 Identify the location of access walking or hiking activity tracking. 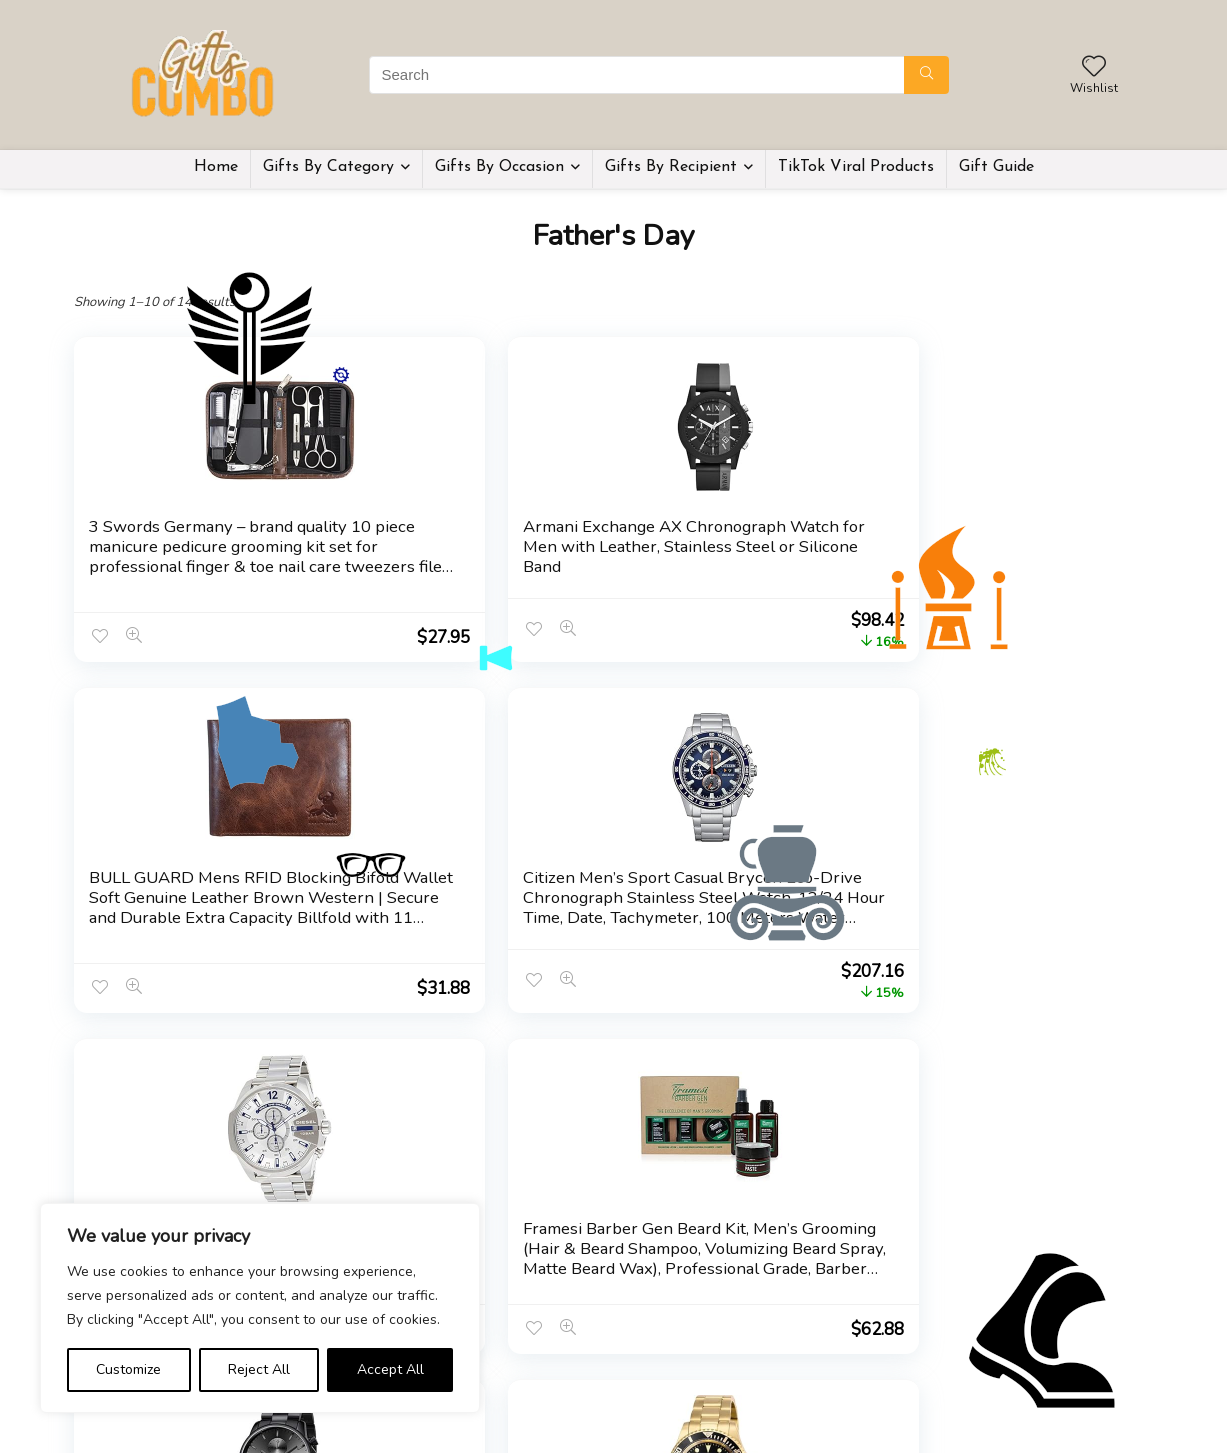
(1044, 1333).